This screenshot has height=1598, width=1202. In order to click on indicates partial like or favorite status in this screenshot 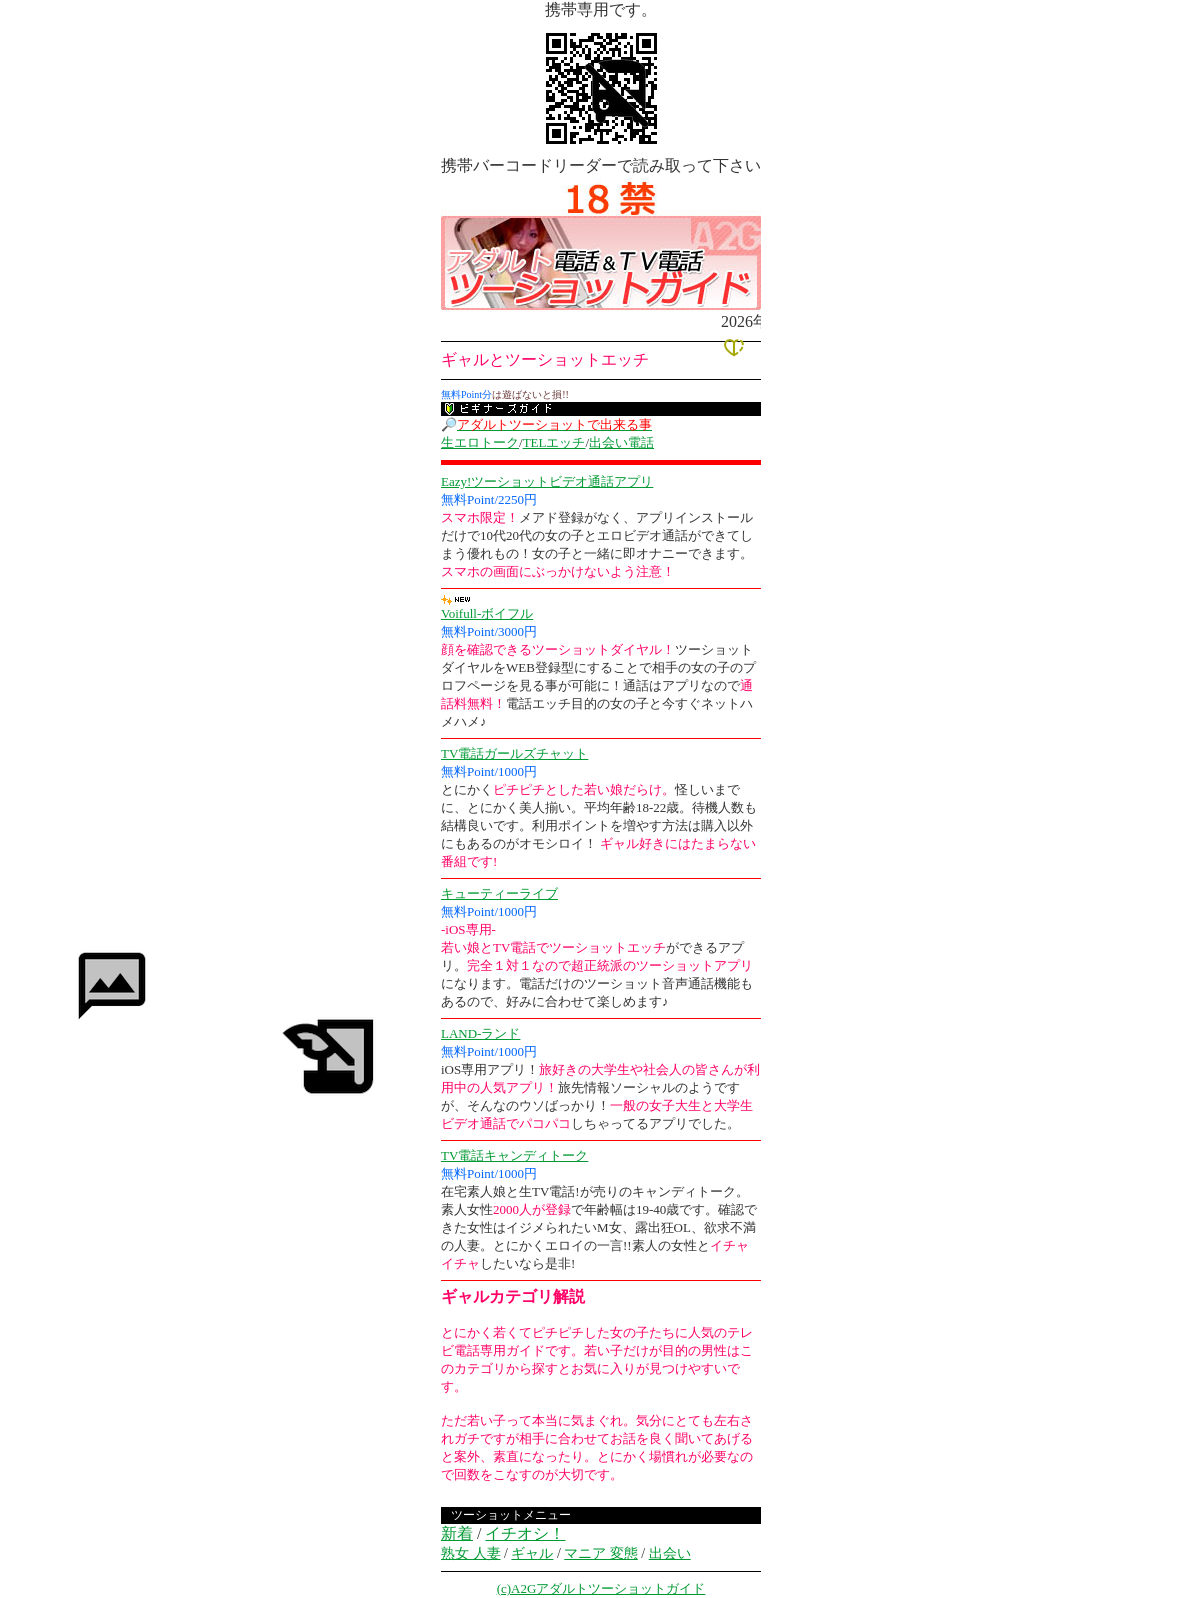, I will do `click(734, 347)`.